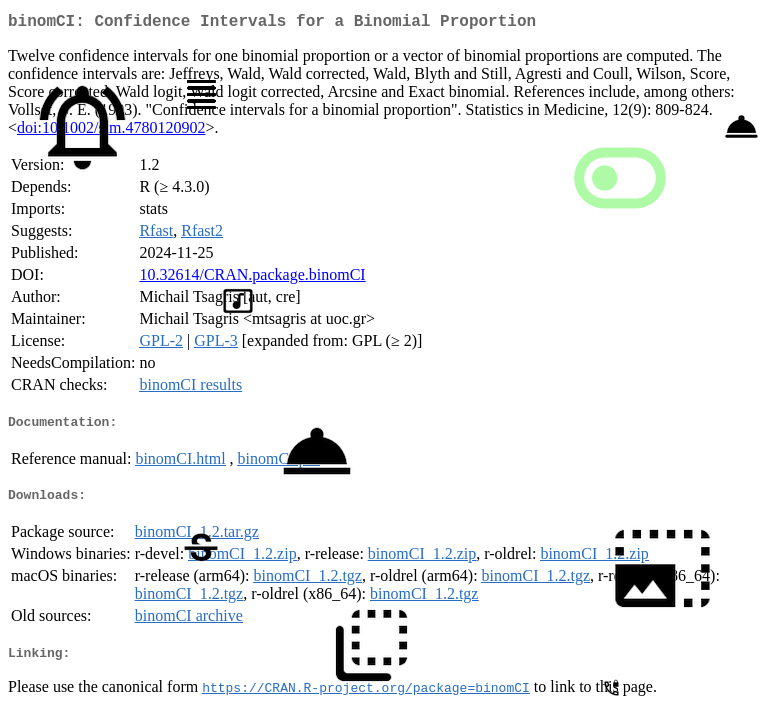 Image resolution: width=768 pixels, height=725 pixels. I want to click on phone is locked or secured, so click(611, 688).